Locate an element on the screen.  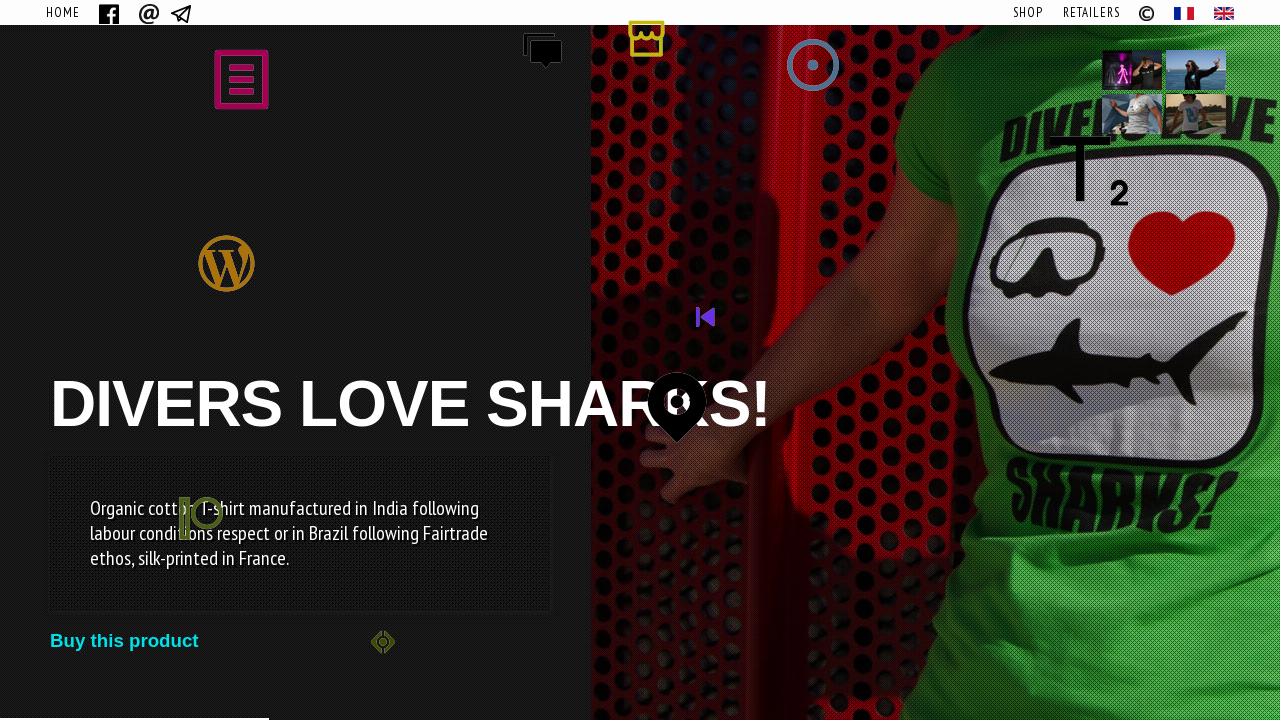
codestream logo is located at coordinates (383, 642).